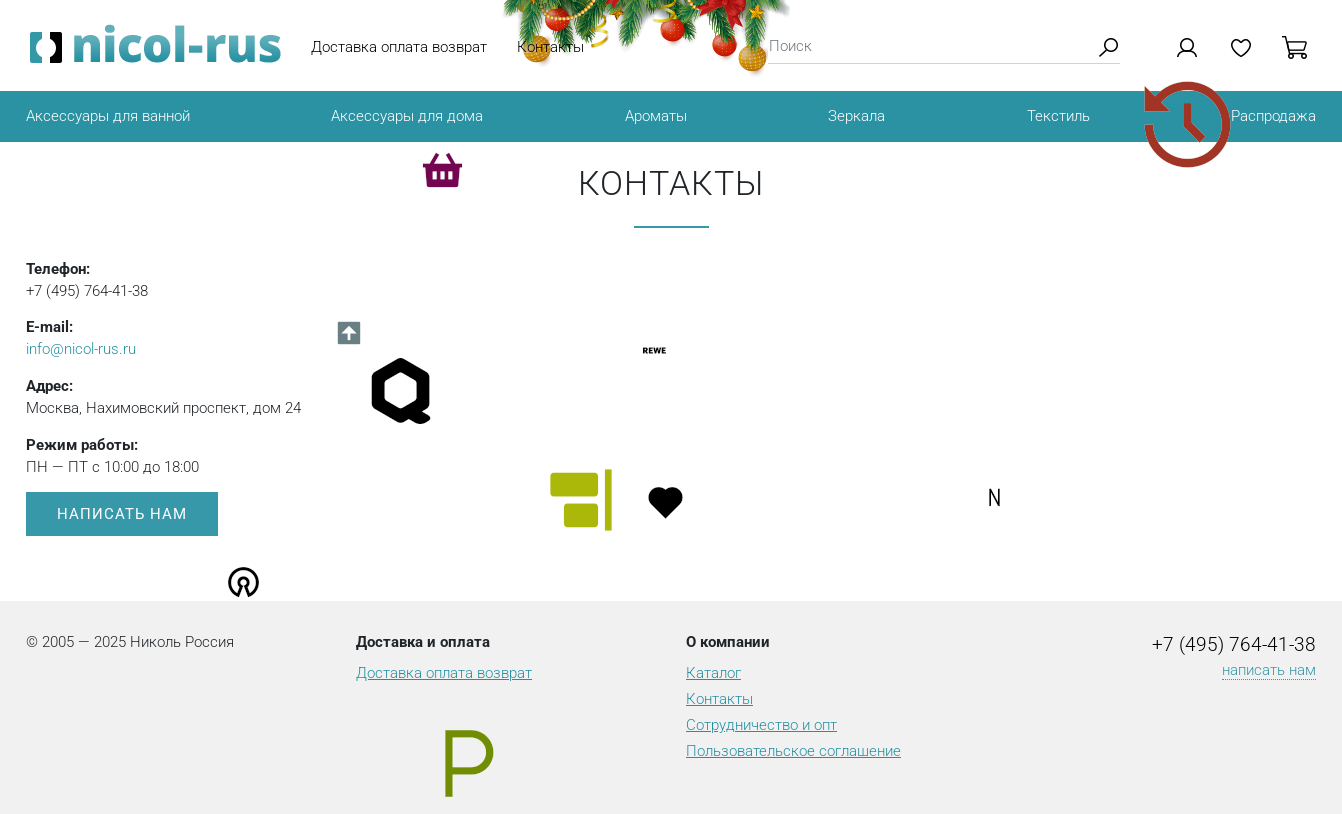 The height and width of the screenshot is (814, 1342). What do you see at coordinates (349, 333) in the screenshot?
I see `upload a file or document` at bounding box center [349, 333].